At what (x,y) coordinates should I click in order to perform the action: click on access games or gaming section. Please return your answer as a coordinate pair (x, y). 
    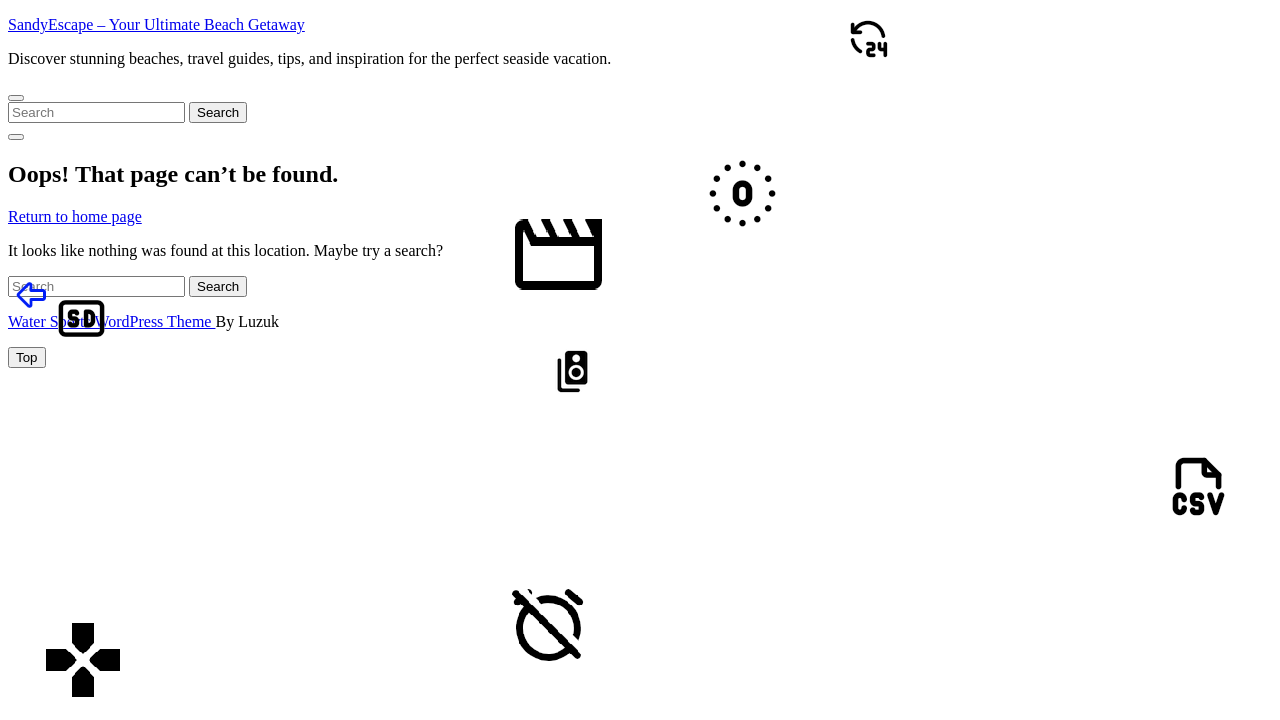
    Looking at the image, I should click on (83, 660).